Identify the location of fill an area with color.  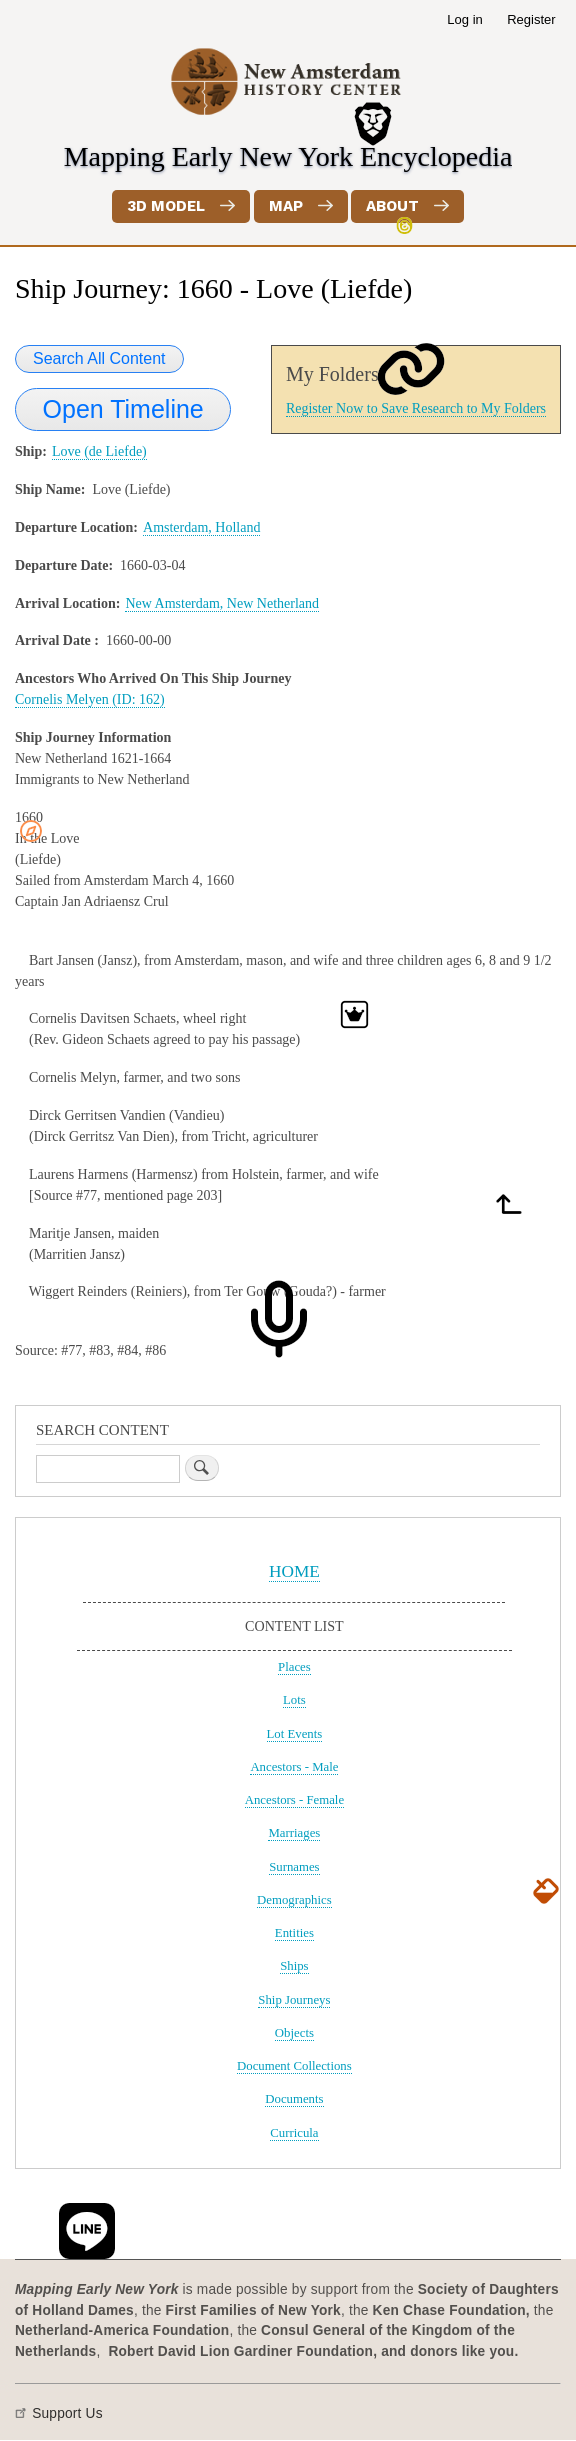
(546, 1891).